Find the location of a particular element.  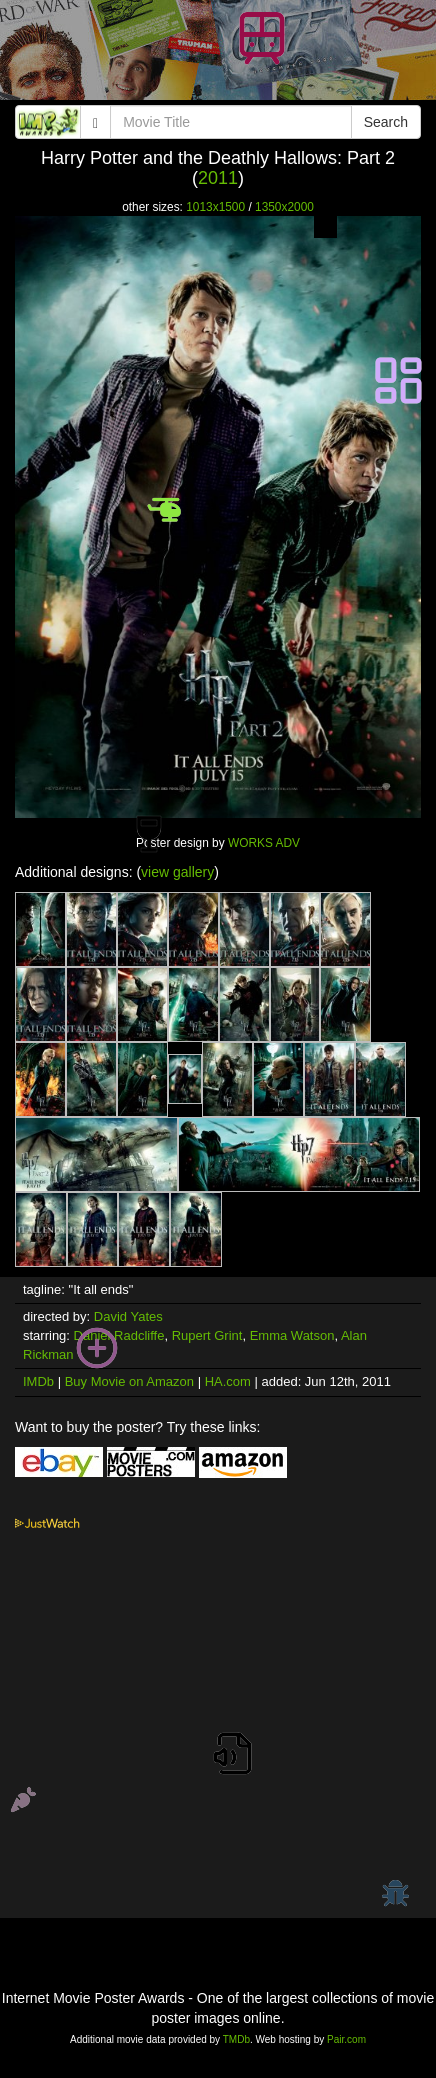

view tram or light rail transit options is located at coordinates (262, 37).